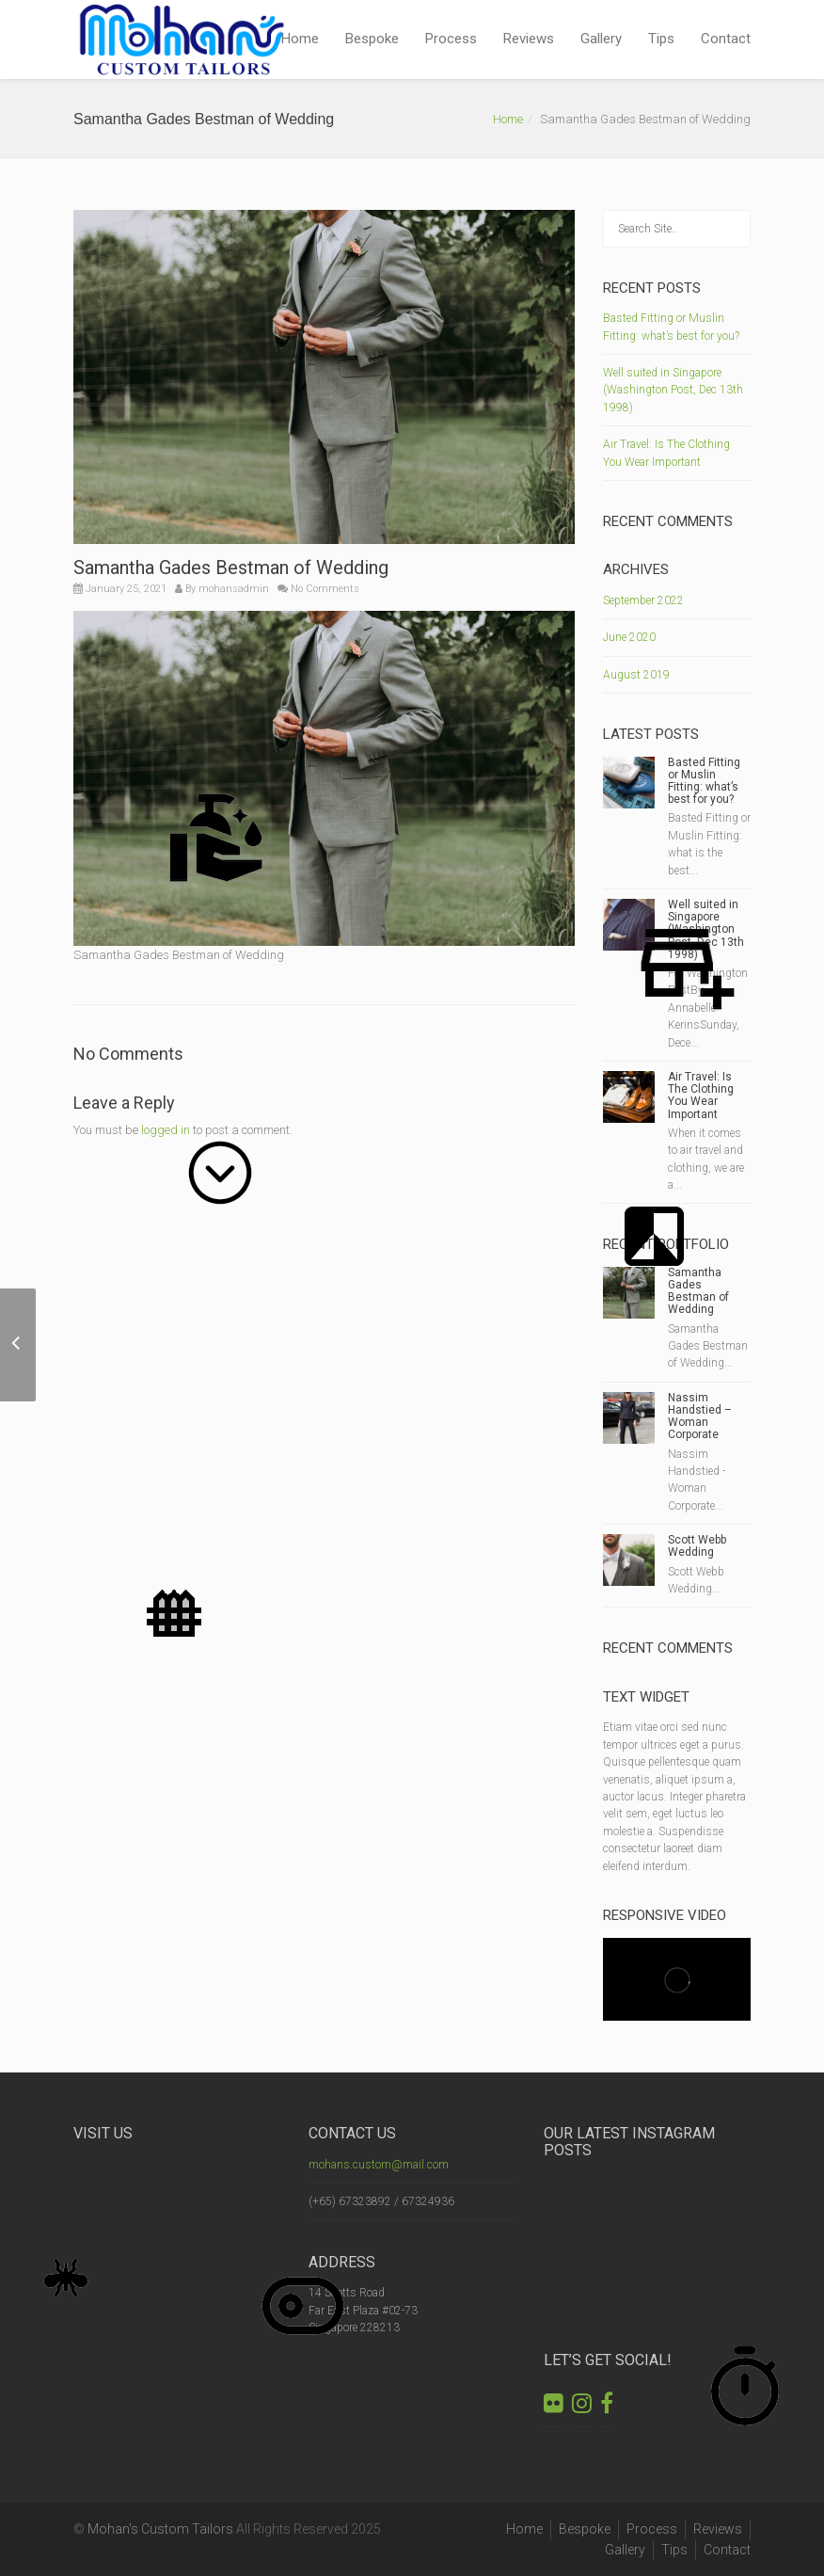  I want to click on add a new business location, so click(688, 963).